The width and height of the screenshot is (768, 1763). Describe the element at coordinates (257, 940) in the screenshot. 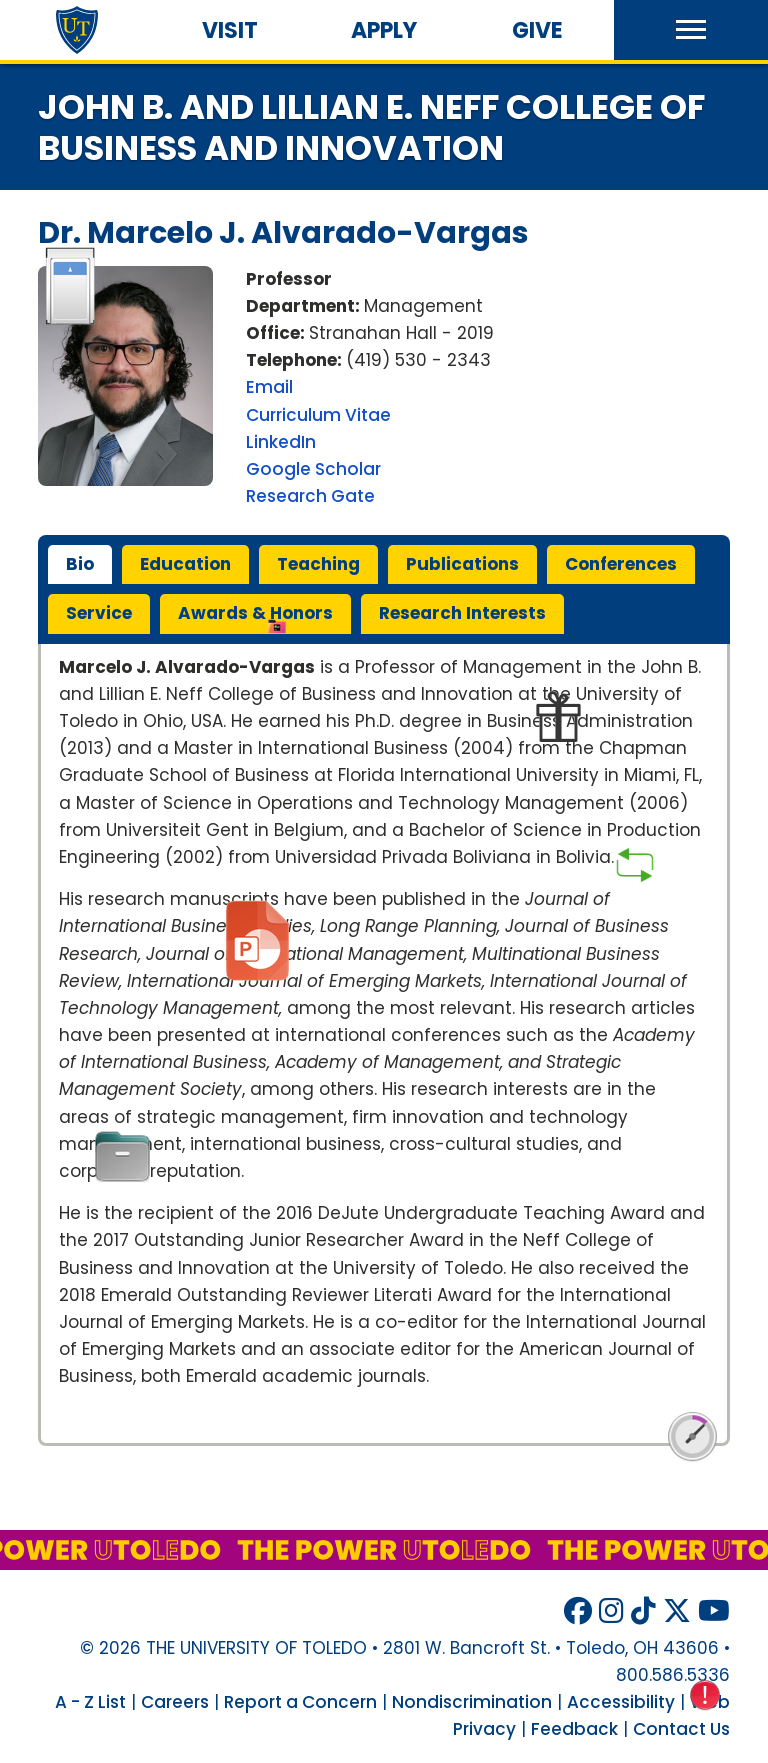

I see `microsoft powerpoint file` at that location.